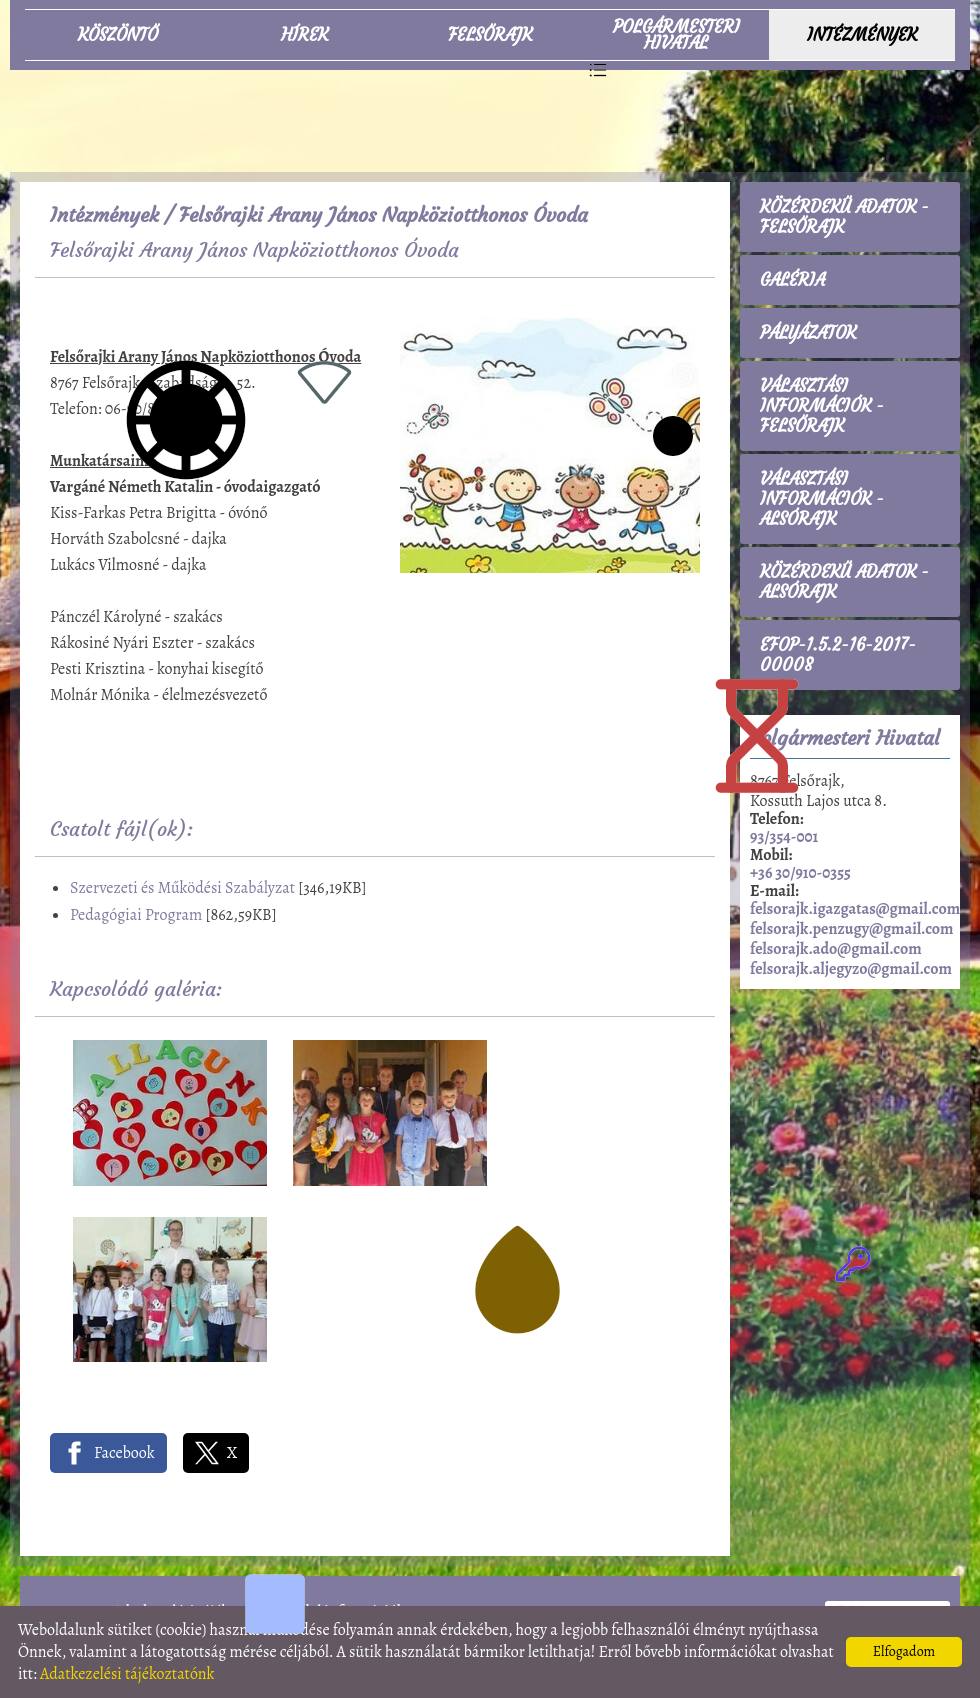 This screenshot has width=980, height=1698. Describe the element at coordinates (186, 420) in the screenshot. I see `access casino or gambling games` at that location.